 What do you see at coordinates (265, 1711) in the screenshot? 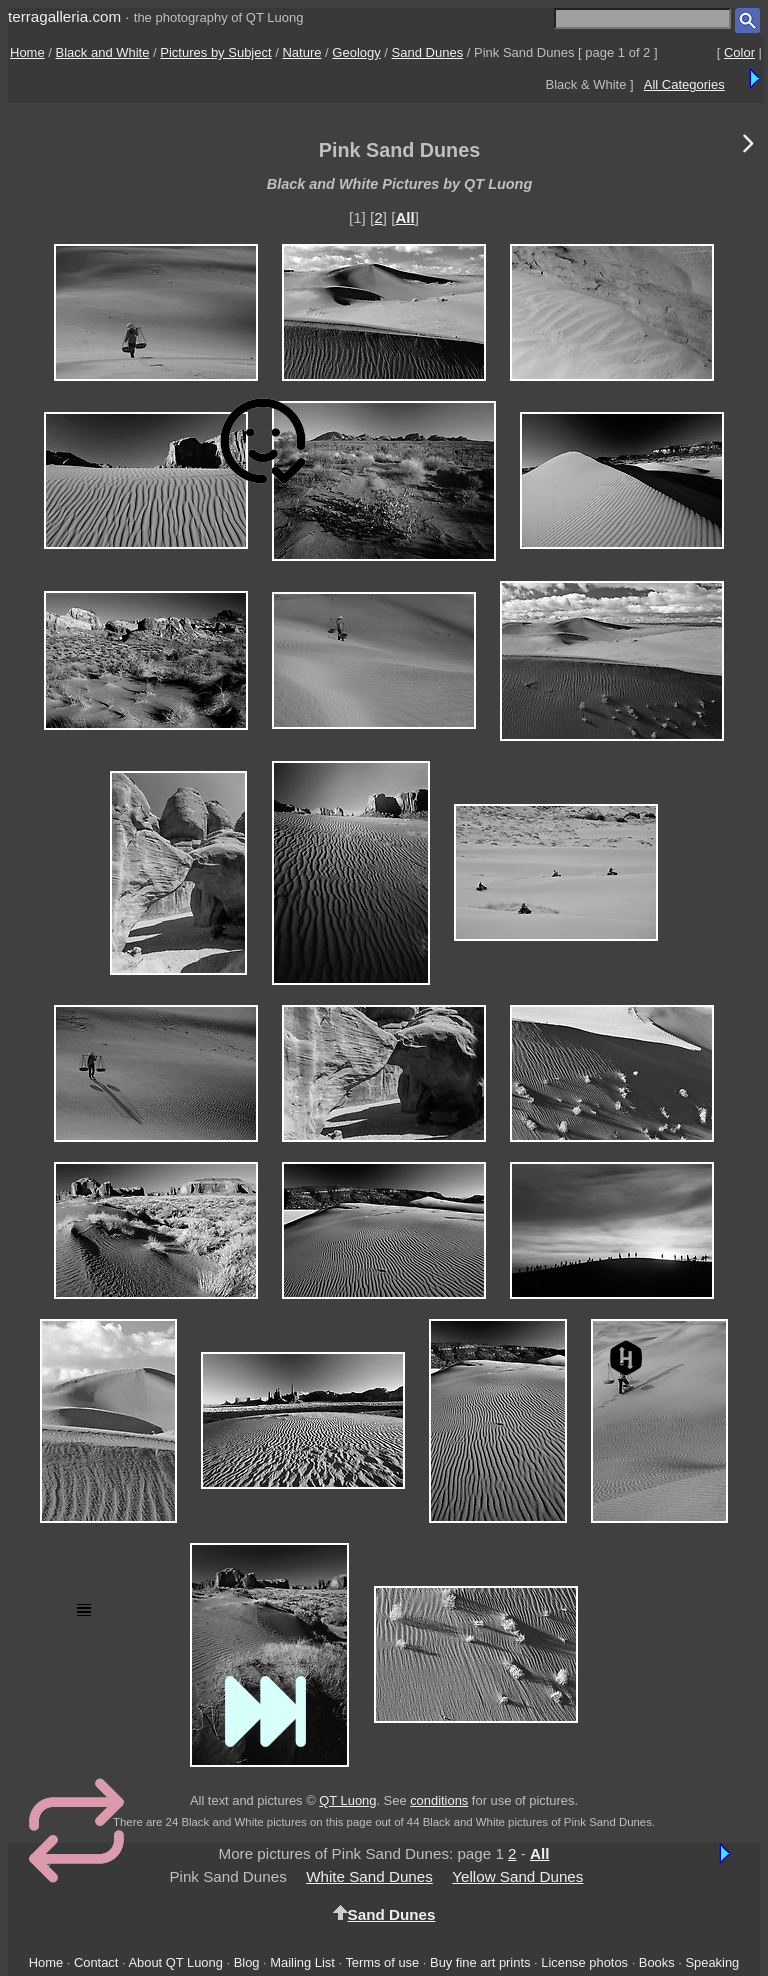
I see `skip to next track` at bounding box center [265, 1711].